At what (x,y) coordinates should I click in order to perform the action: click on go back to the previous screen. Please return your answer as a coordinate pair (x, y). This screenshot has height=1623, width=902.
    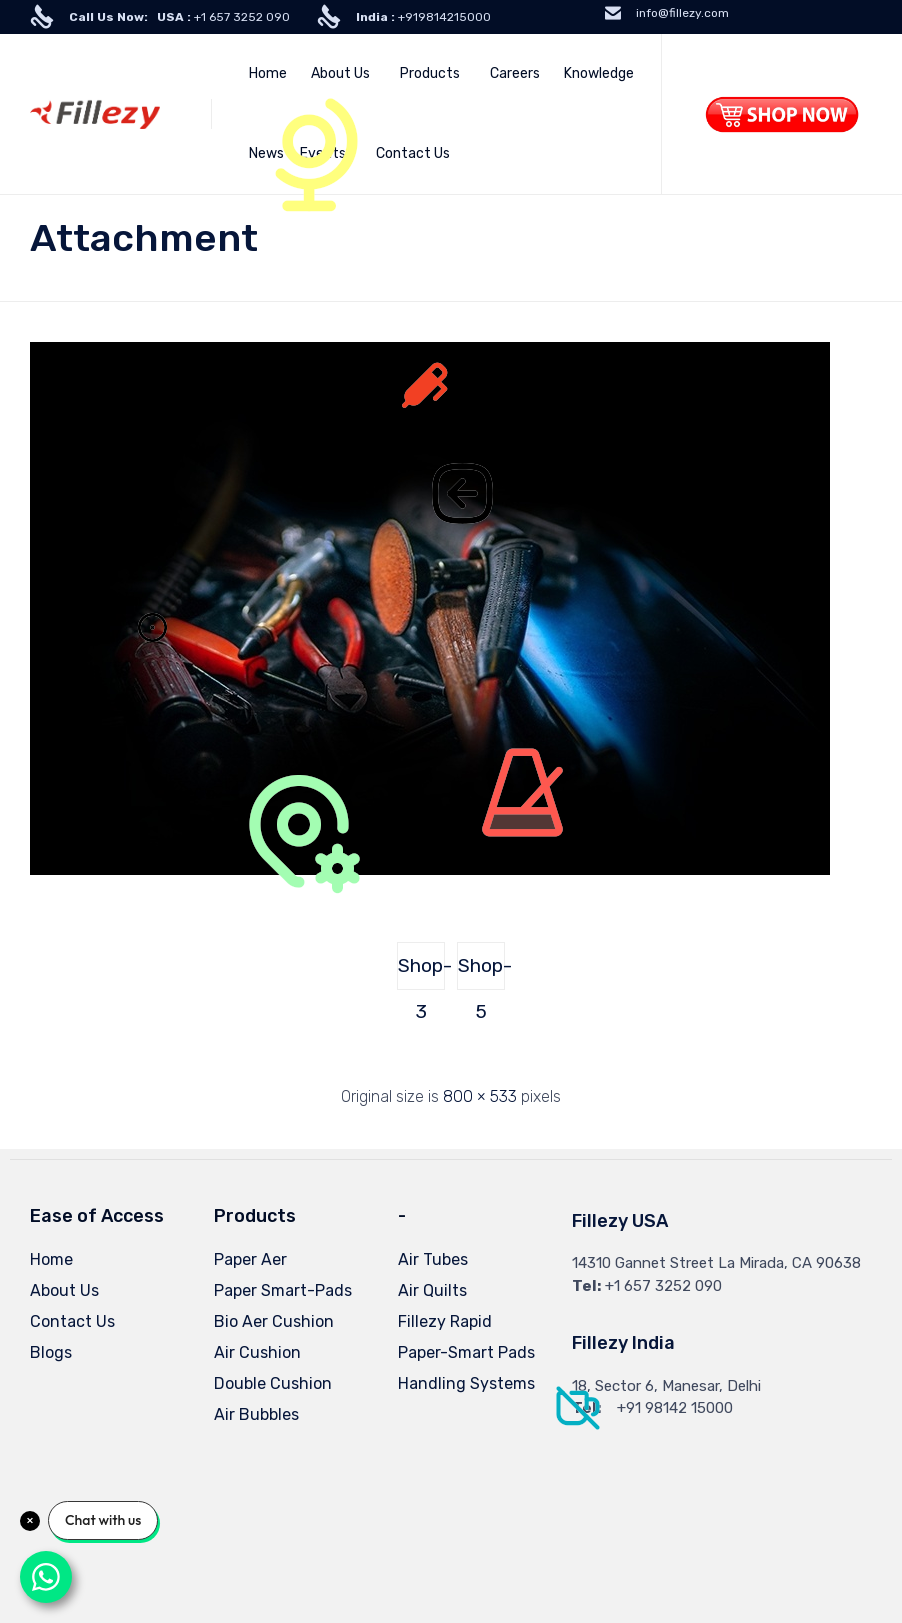
    Looking at the image, I should click on (462, 493).